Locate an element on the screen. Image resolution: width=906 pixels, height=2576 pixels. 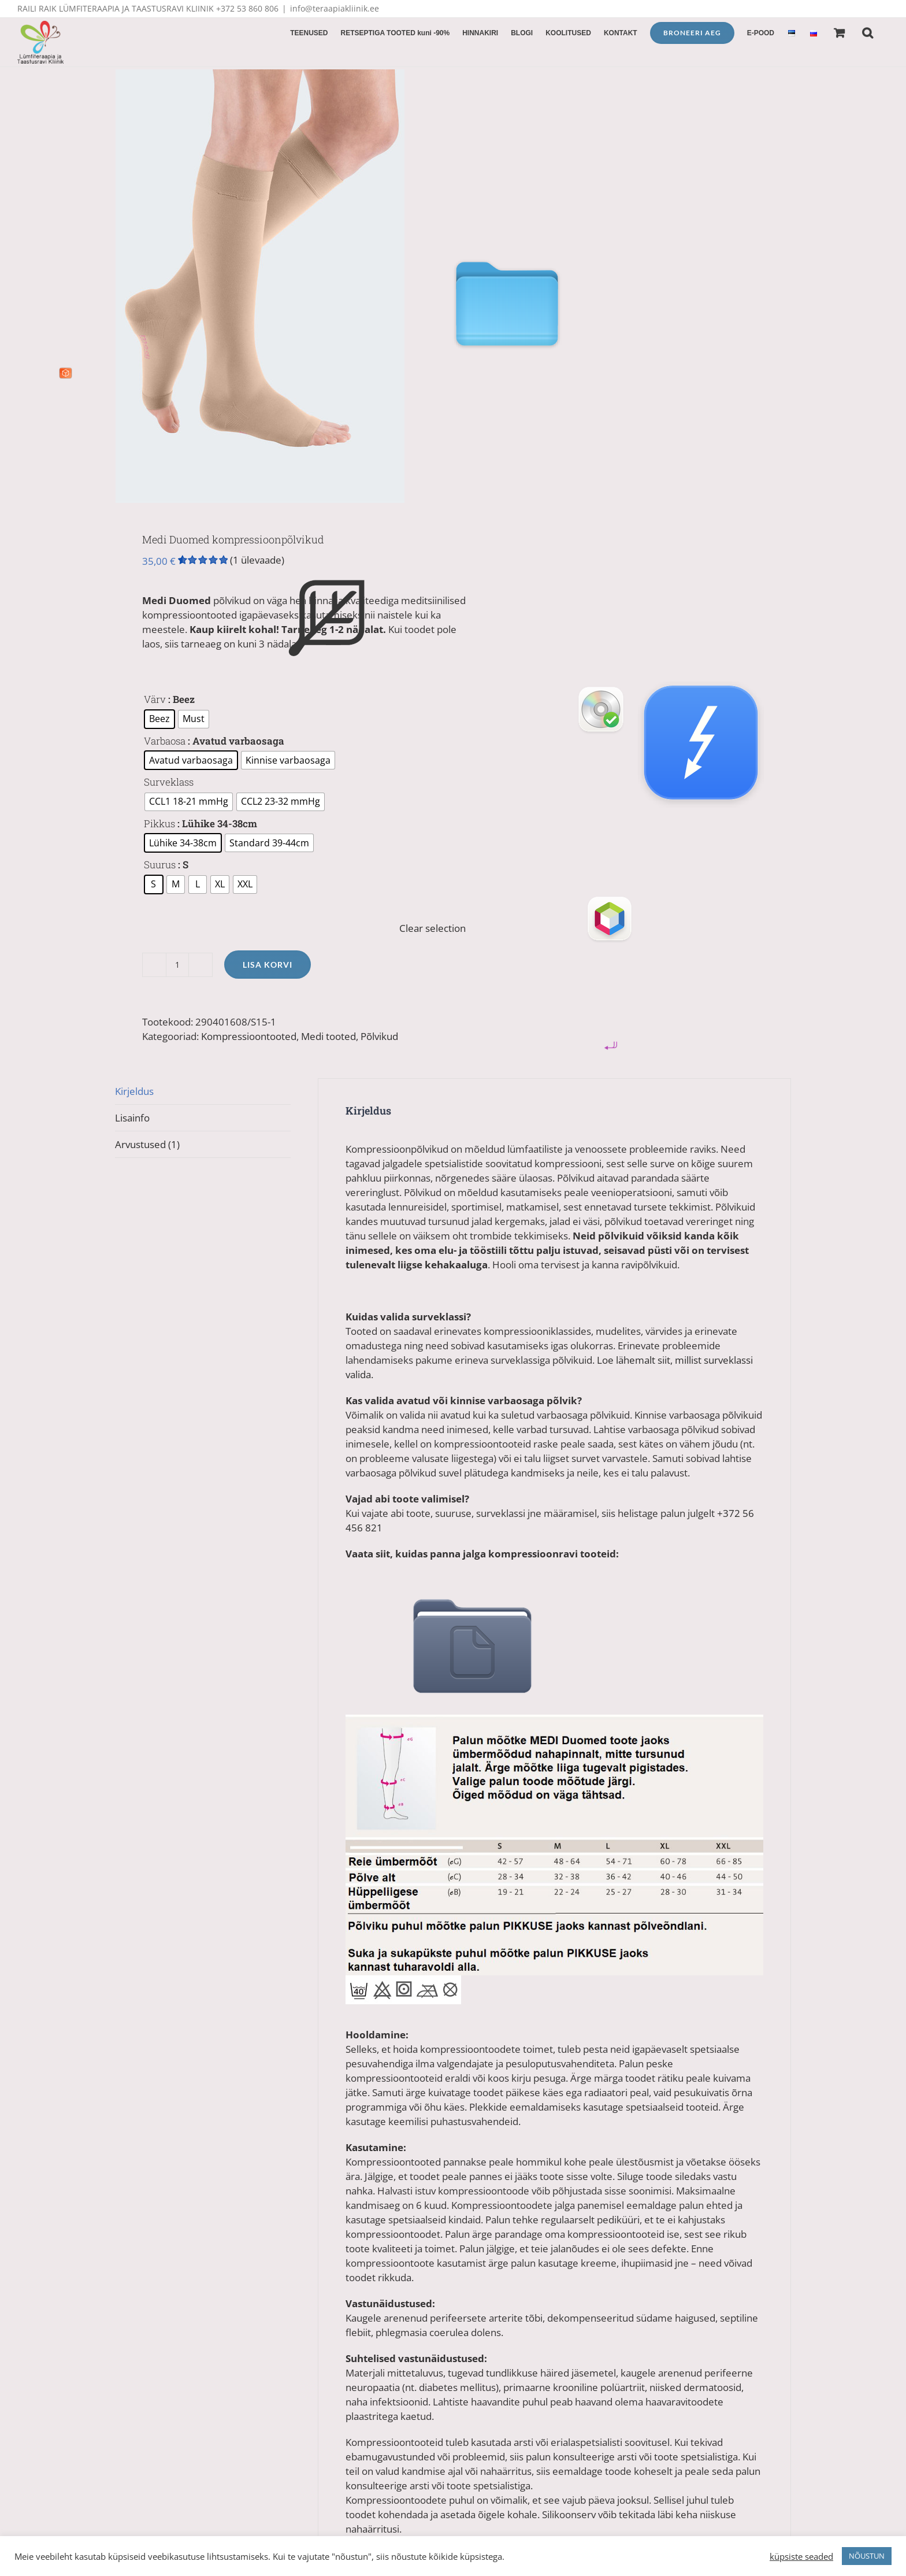
enable power saving or eco mode is located at coordinates (326, 618).